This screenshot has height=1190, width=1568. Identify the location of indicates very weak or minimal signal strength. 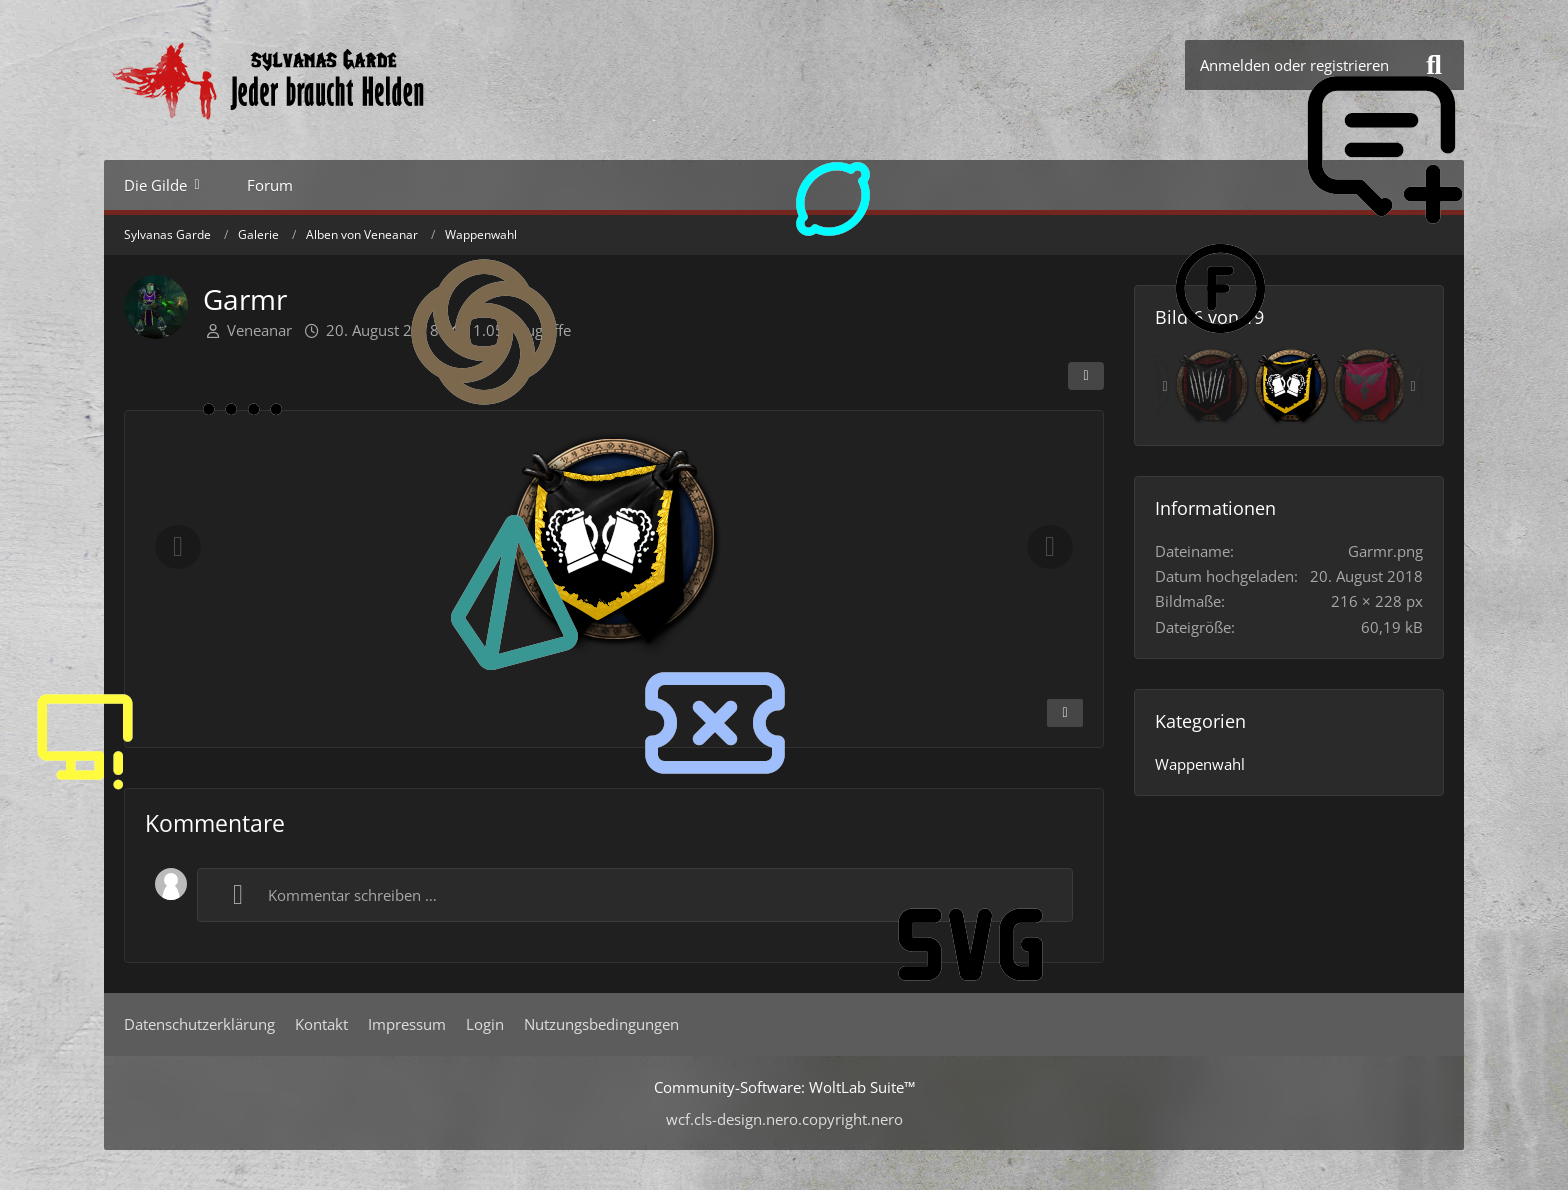
(242, 375).